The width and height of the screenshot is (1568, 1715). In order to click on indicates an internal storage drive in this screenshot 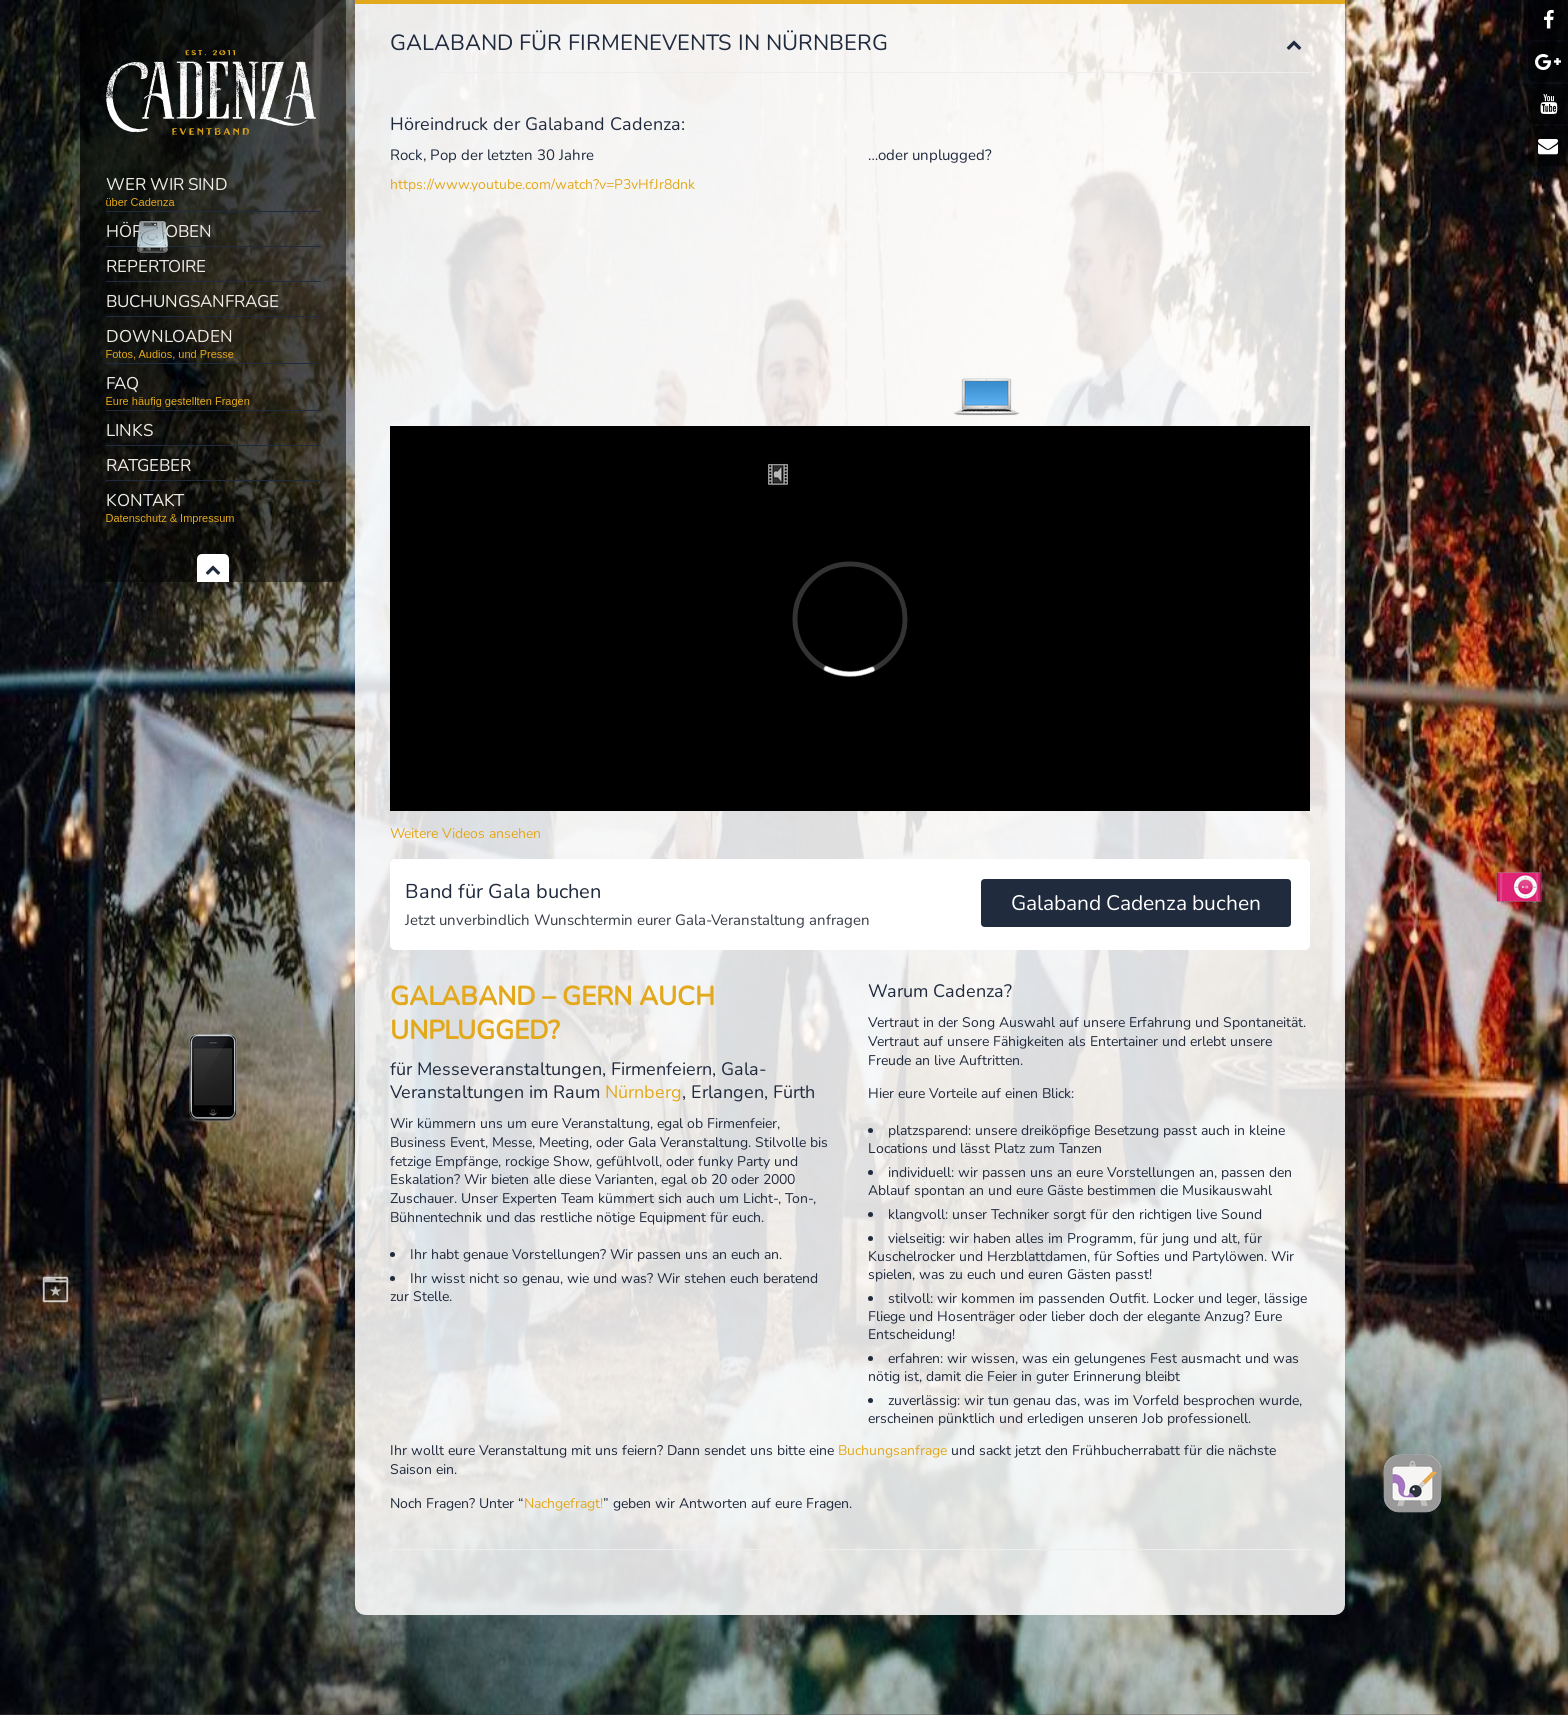, I will do `click(152, 237)`.